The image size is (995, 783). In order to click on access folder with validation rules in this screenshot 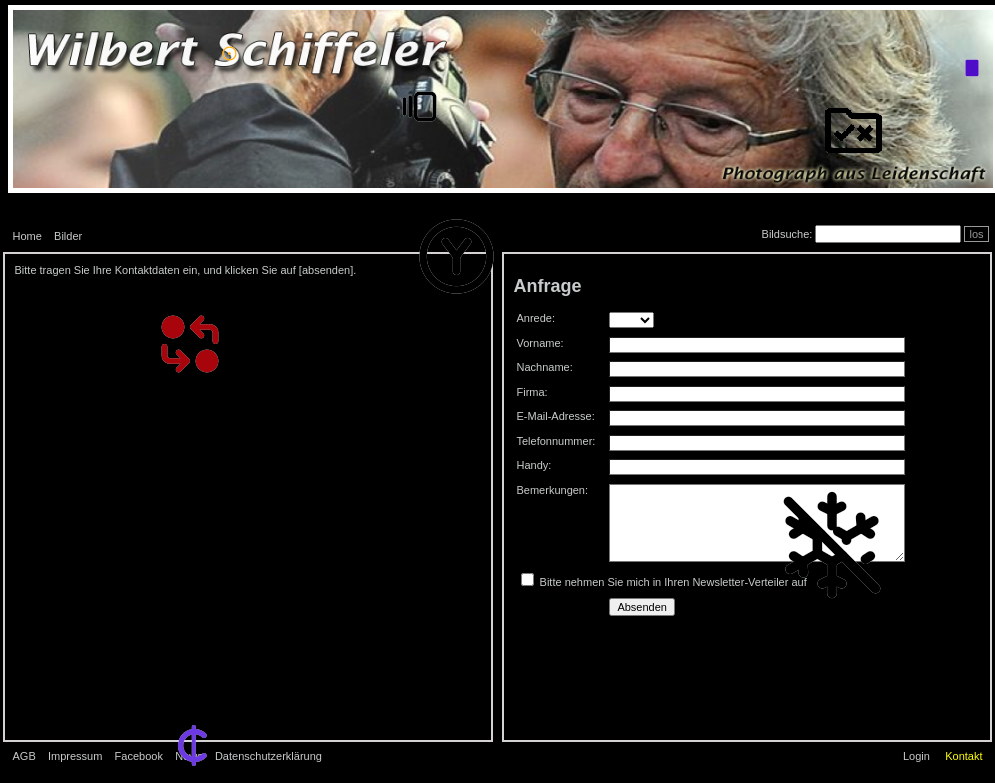, I will do `click(853, 130)`.